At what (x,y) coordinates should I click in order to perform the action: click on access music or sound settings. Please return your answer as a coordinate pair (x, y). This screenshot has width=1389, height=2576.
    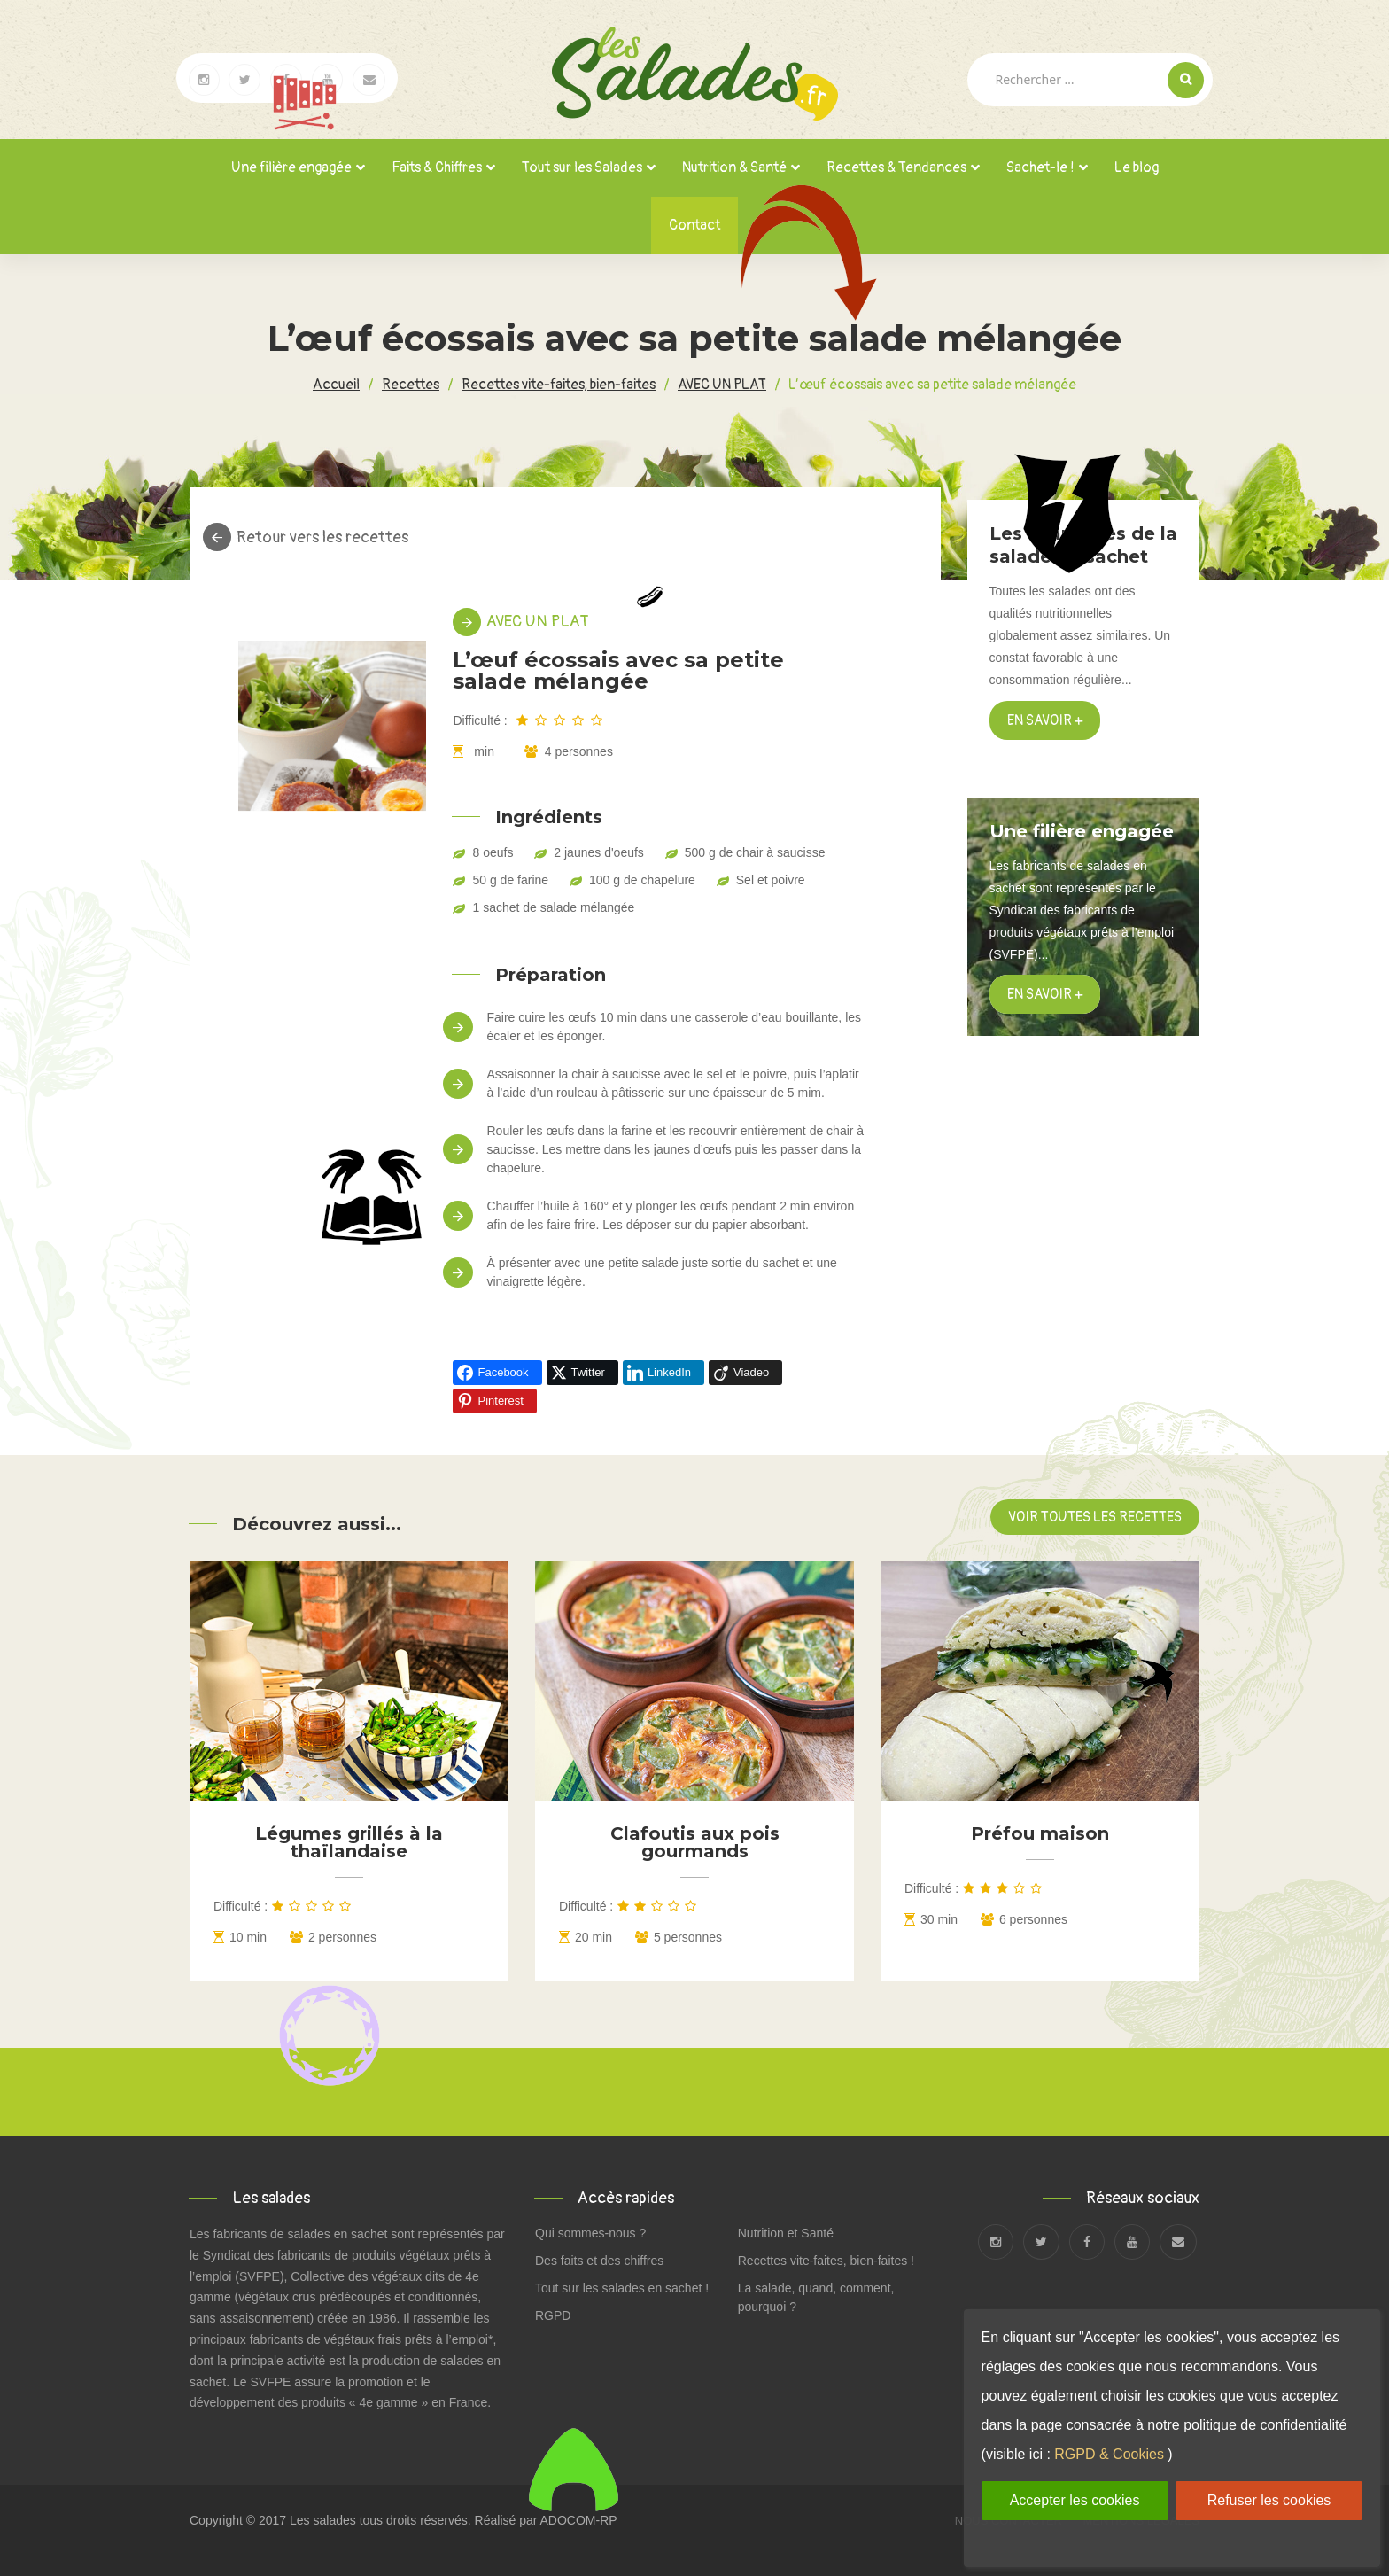
    Looking at the image, I should click on (305, 103).